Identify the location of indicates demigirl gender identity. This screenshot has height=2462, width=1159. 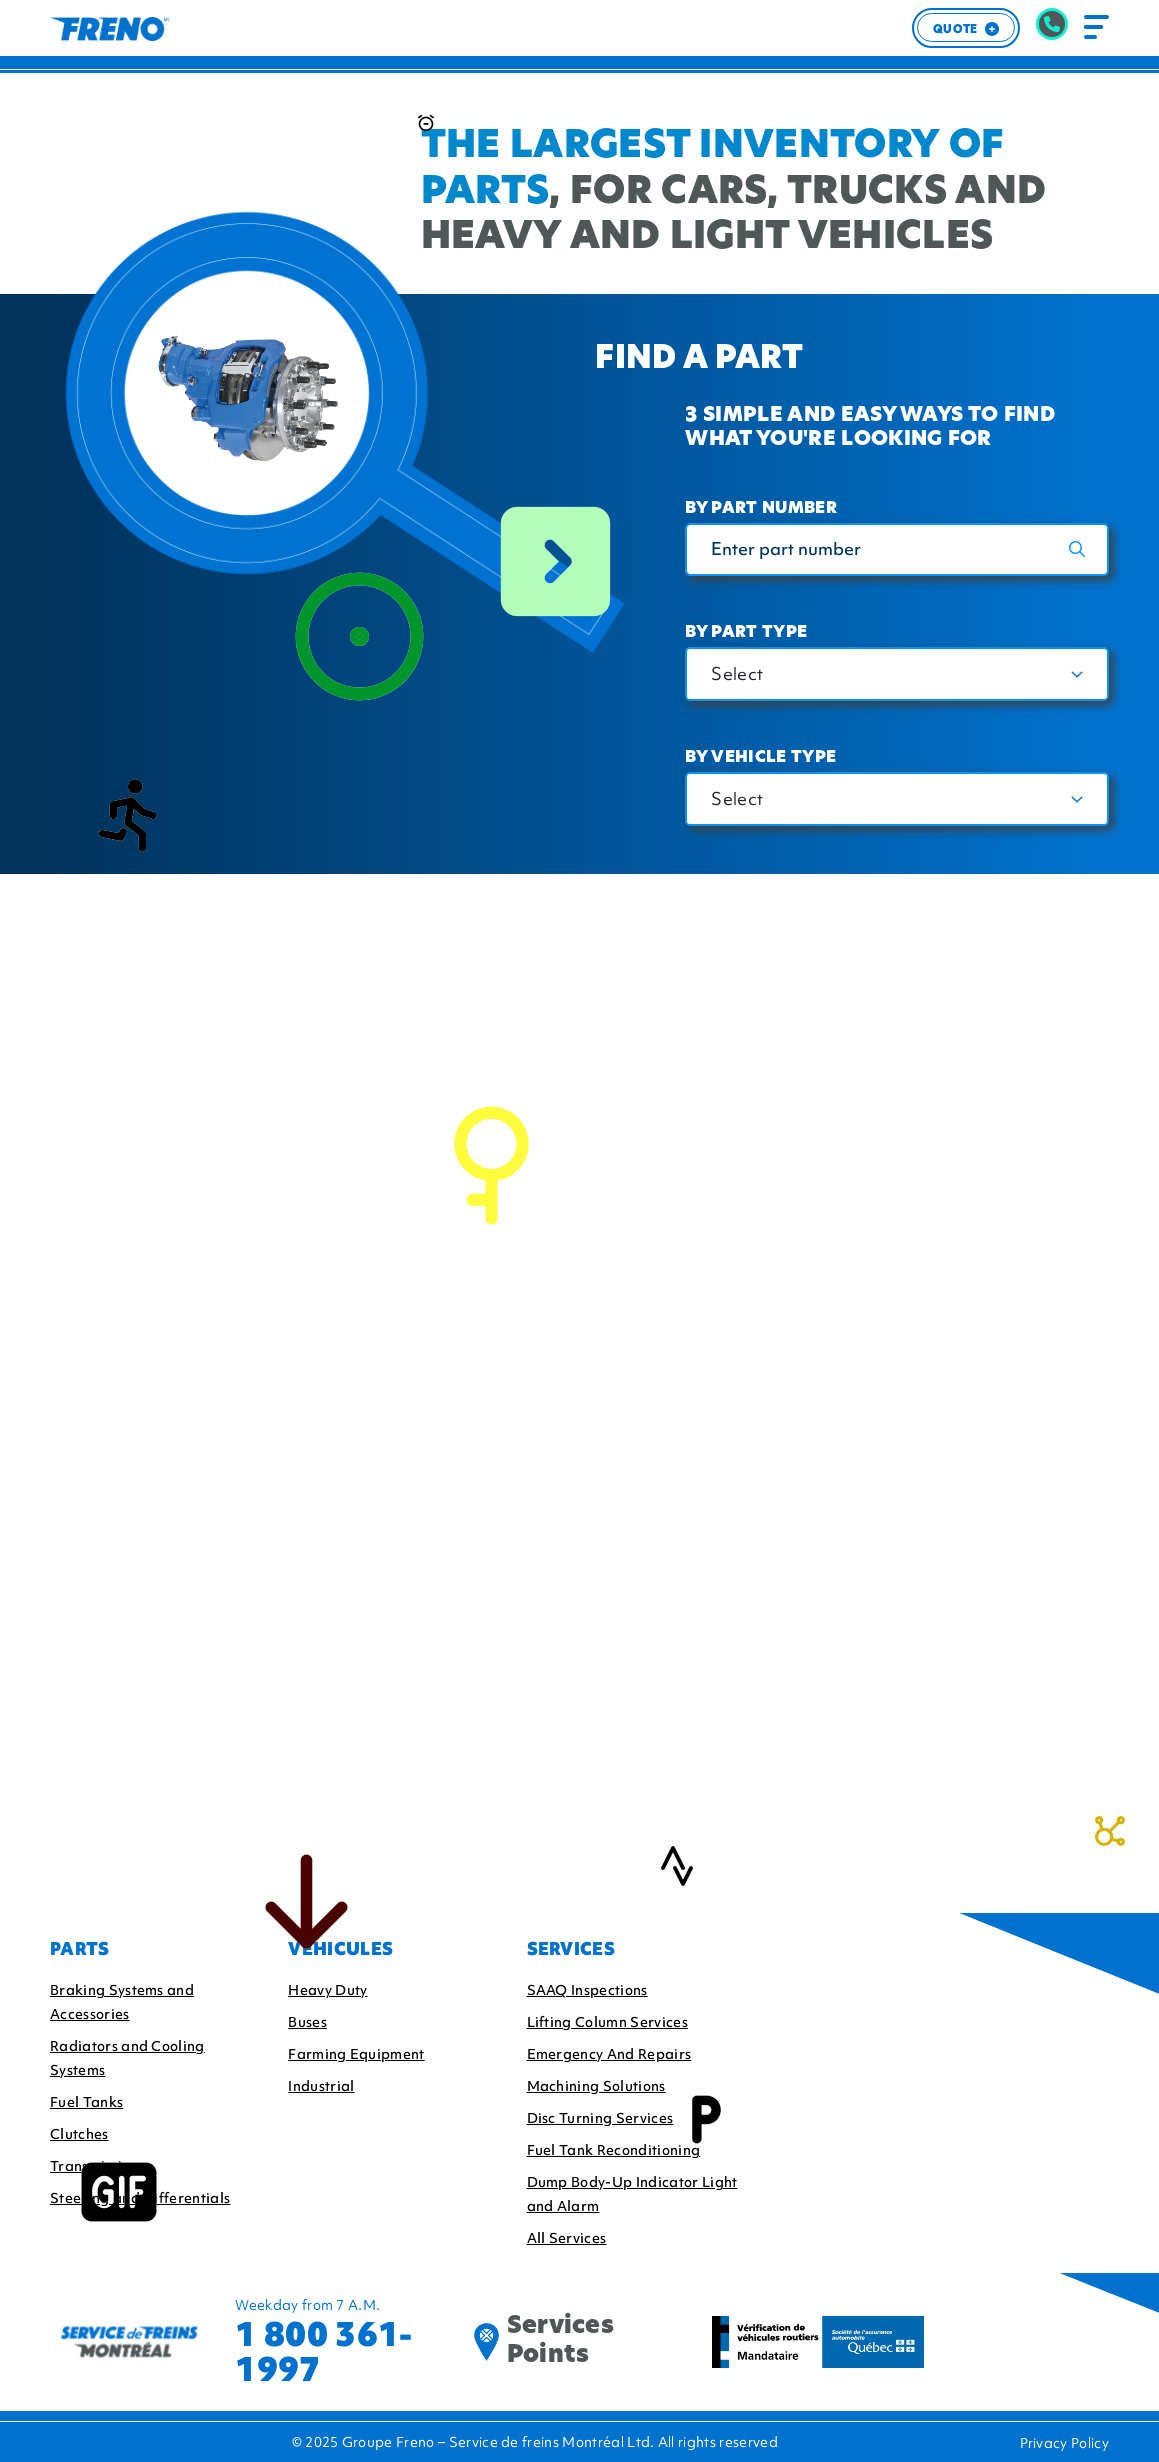
(491, 1162).